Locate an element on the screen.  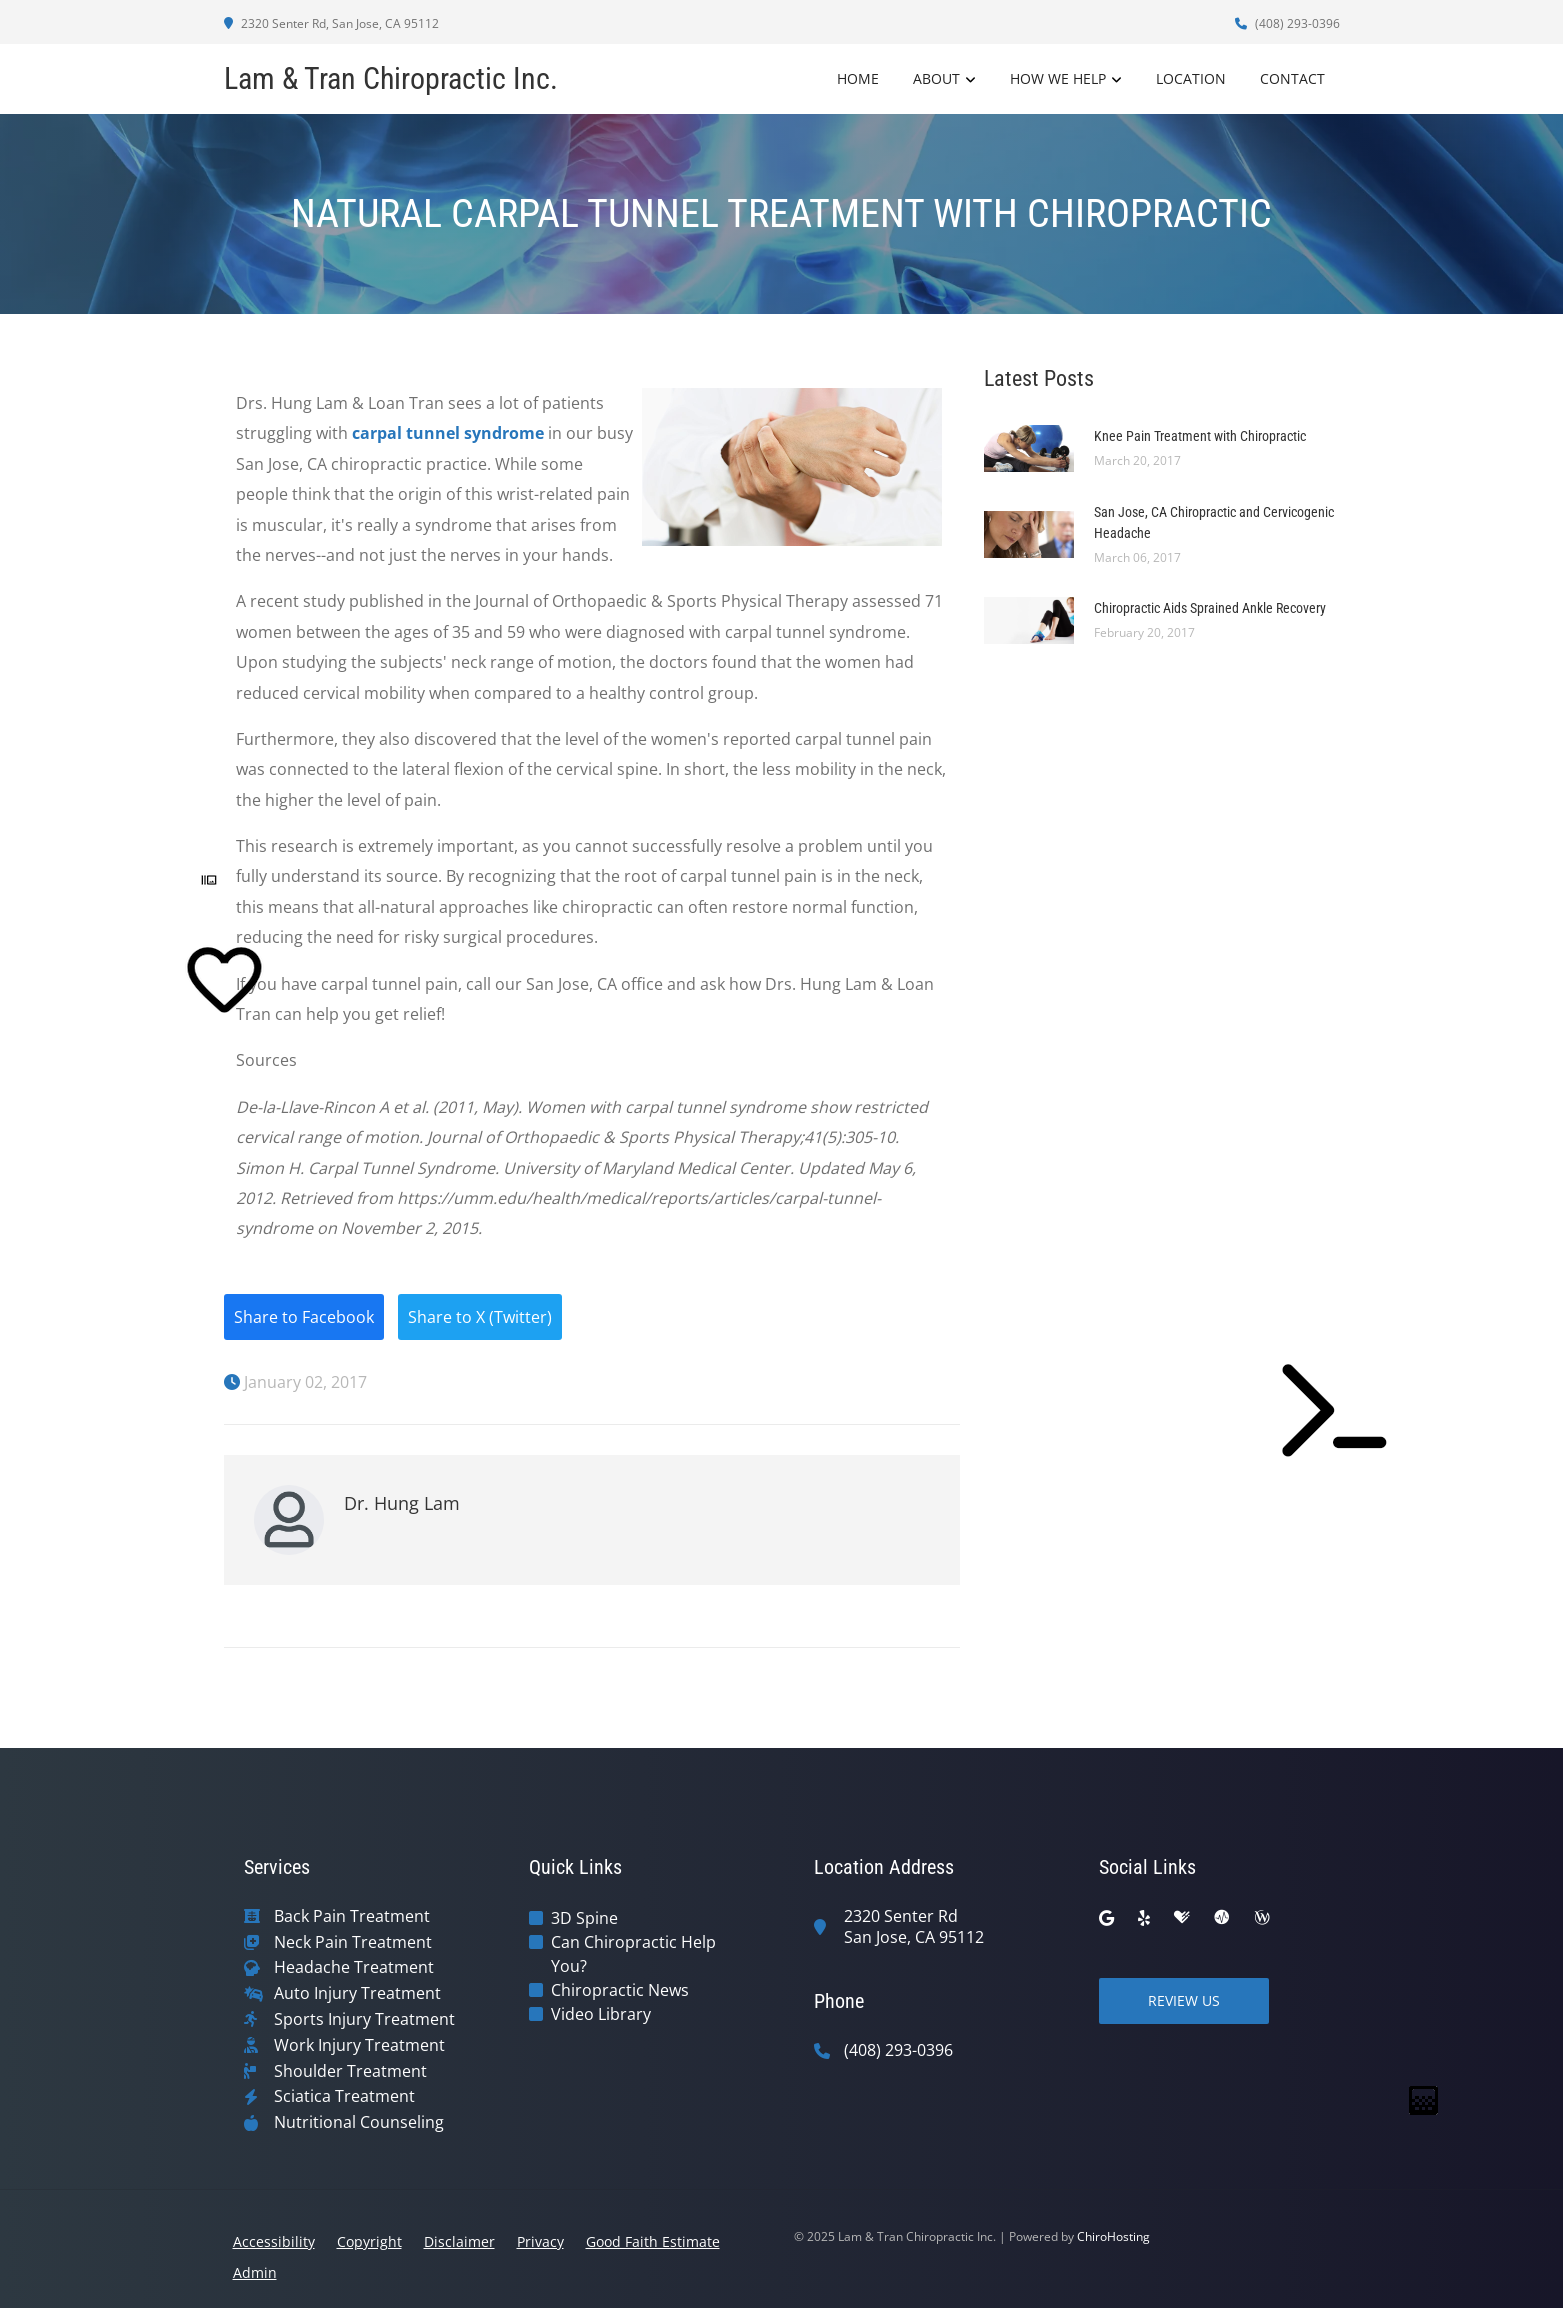
enable burst mode for rapid photo capture is located at coordinates (209, 880).